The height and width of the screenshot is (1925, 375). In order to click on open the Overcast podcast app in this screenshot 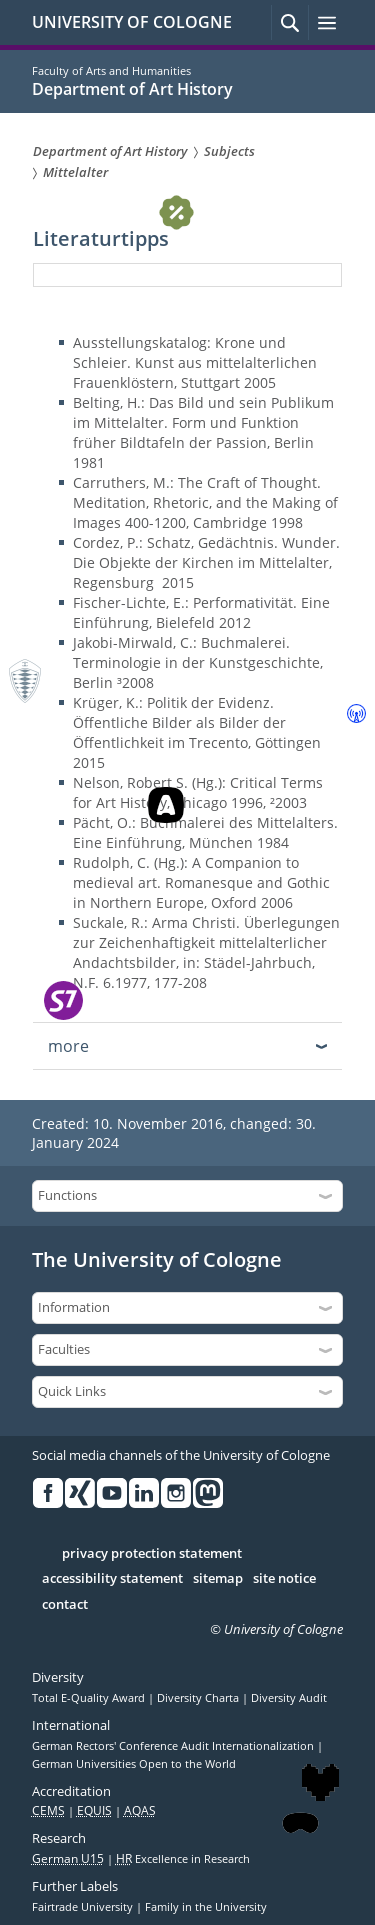, I will do `click(356, 713)`.